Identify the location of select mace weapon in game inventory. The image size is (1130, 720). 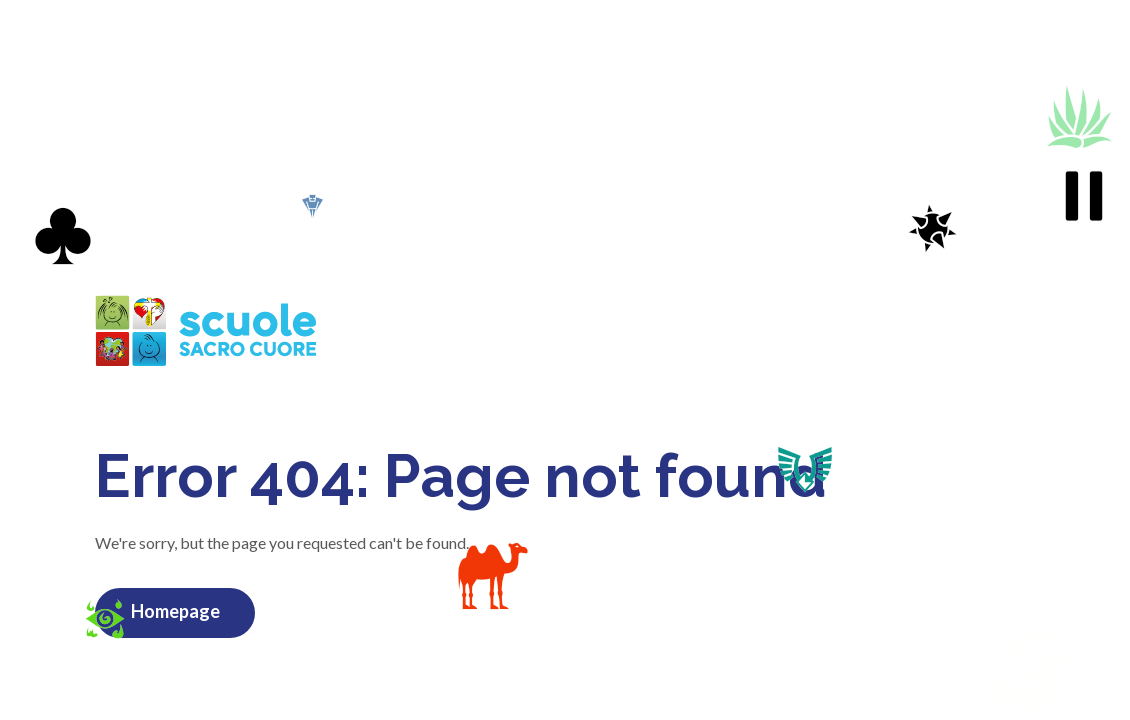
(932, 228).